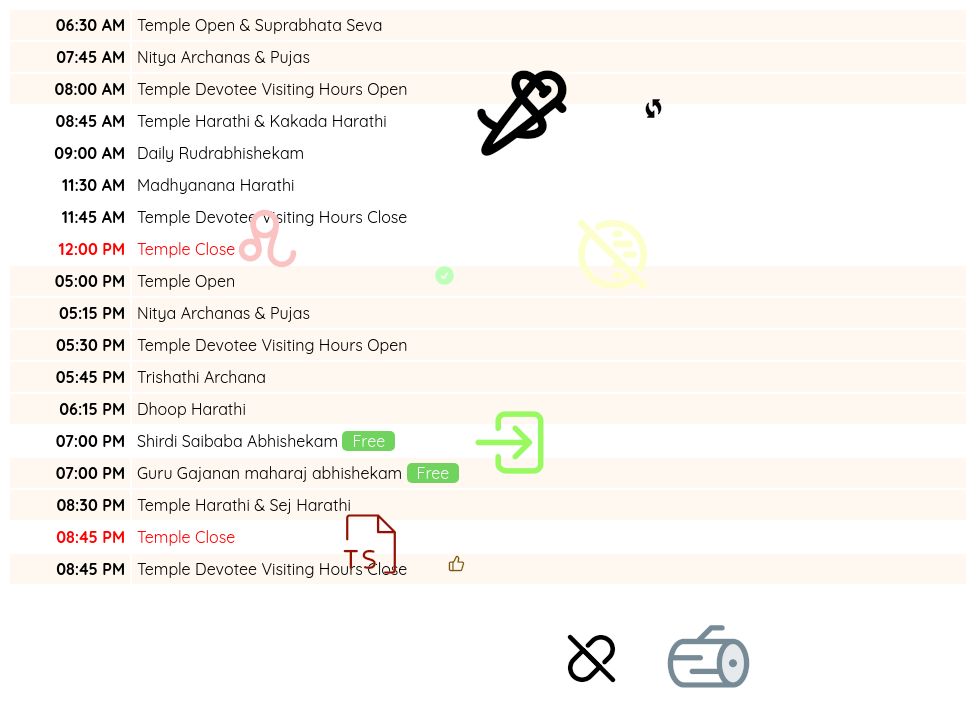 The image size is (976, 728). I want to click on indicates leo zodiac sign, so click(267, 238).